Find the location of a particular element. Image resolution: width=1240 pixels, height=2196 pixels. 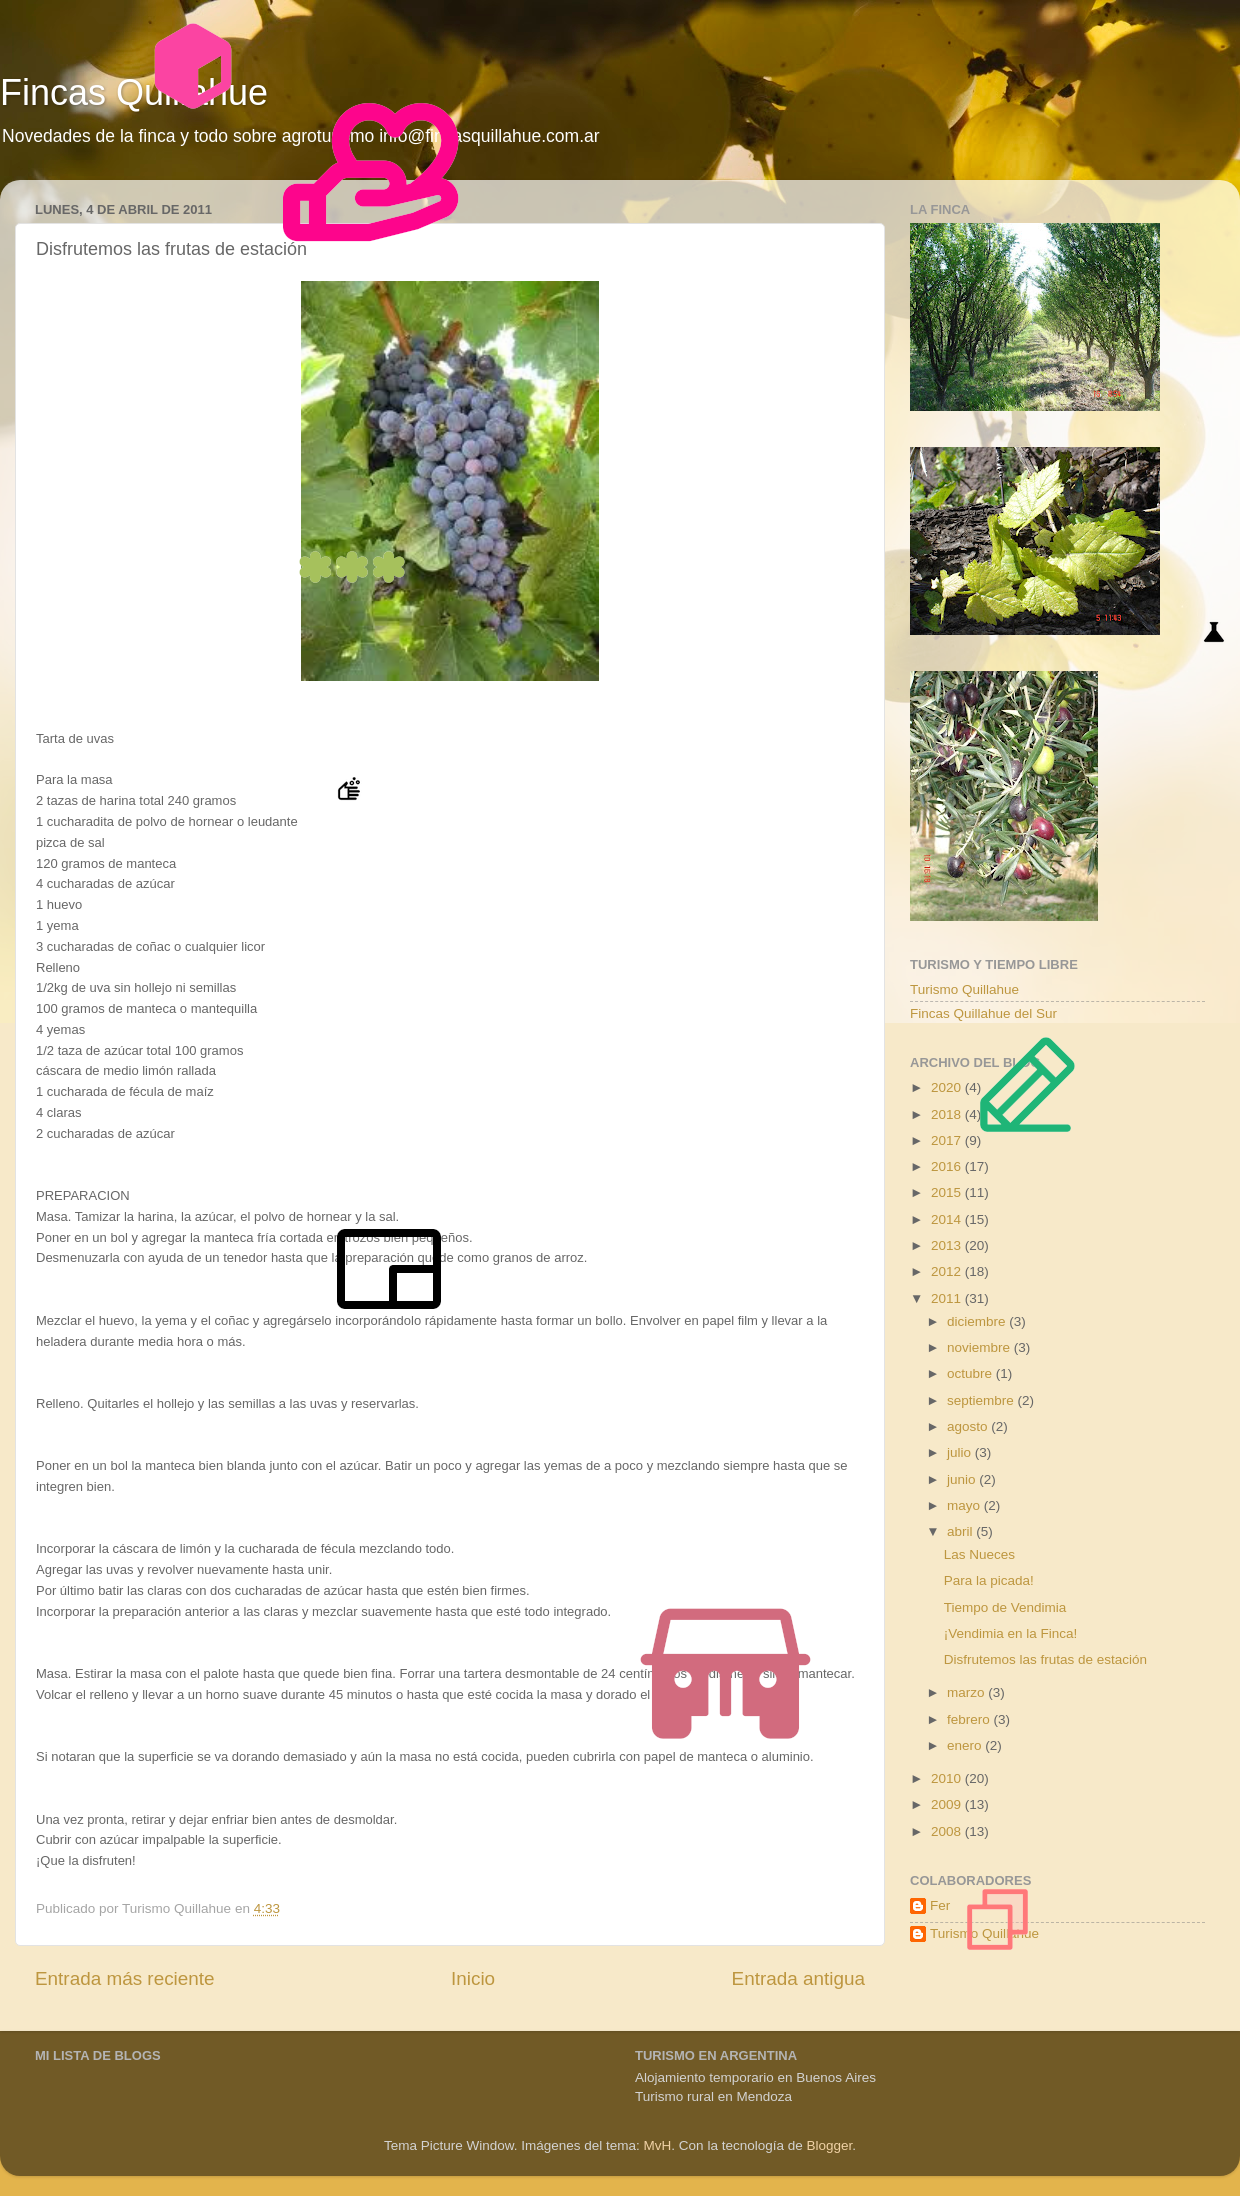

donate or give to charity is located at coordinates (375, 175).